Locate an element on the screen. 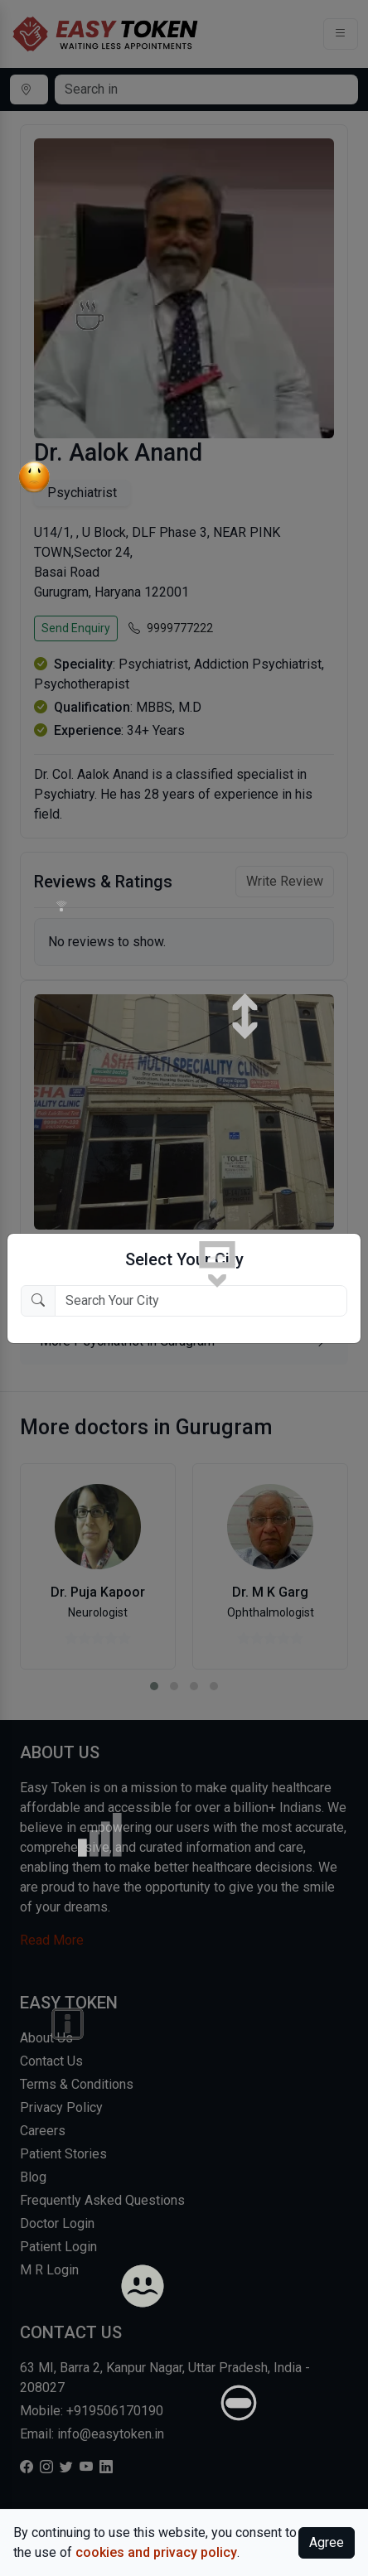 This screenshot has width=368, height=2576. flip object vertically is located at coordinates (245, 1016).